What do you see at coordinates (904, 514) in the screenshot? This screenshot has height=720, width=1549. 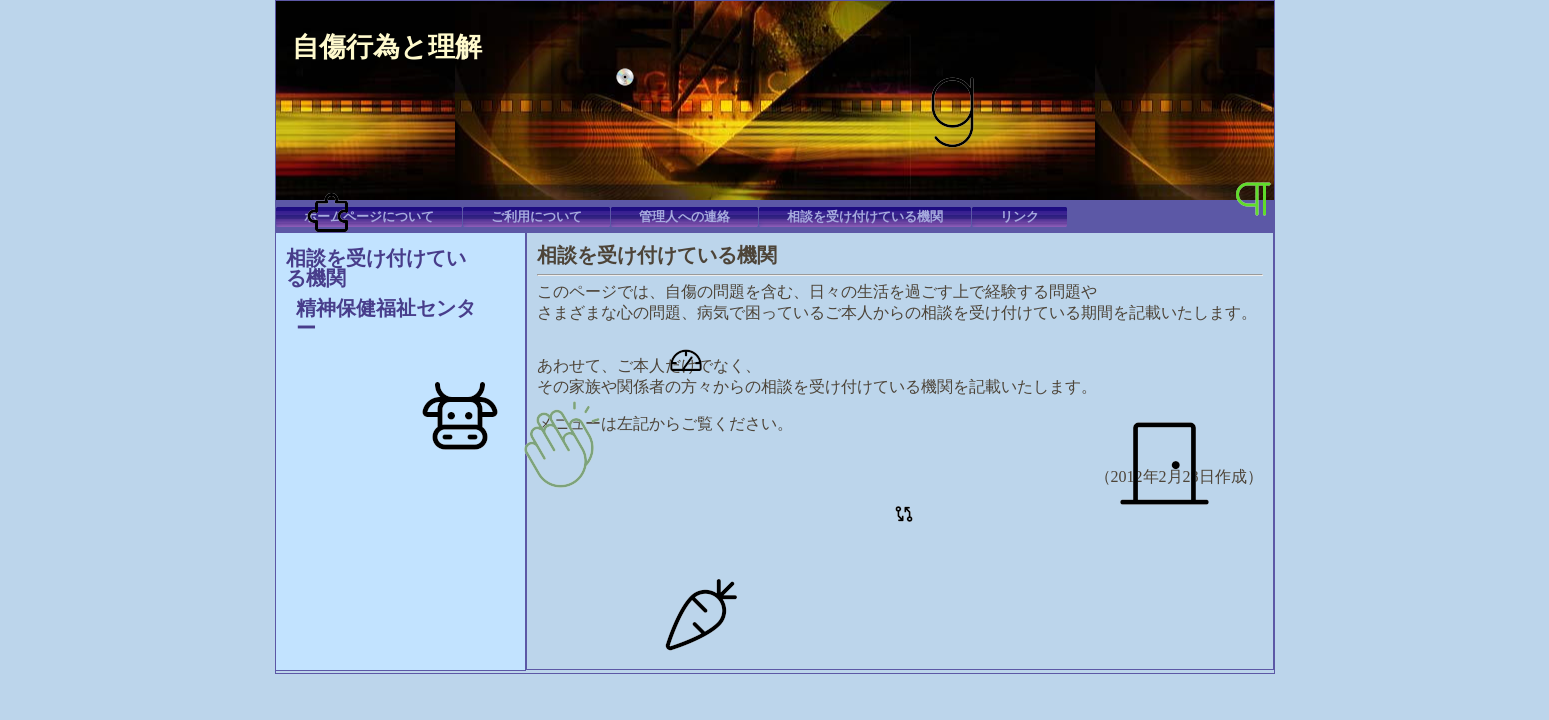 I see `view code differences between branches` at bounding box center [904, 514].